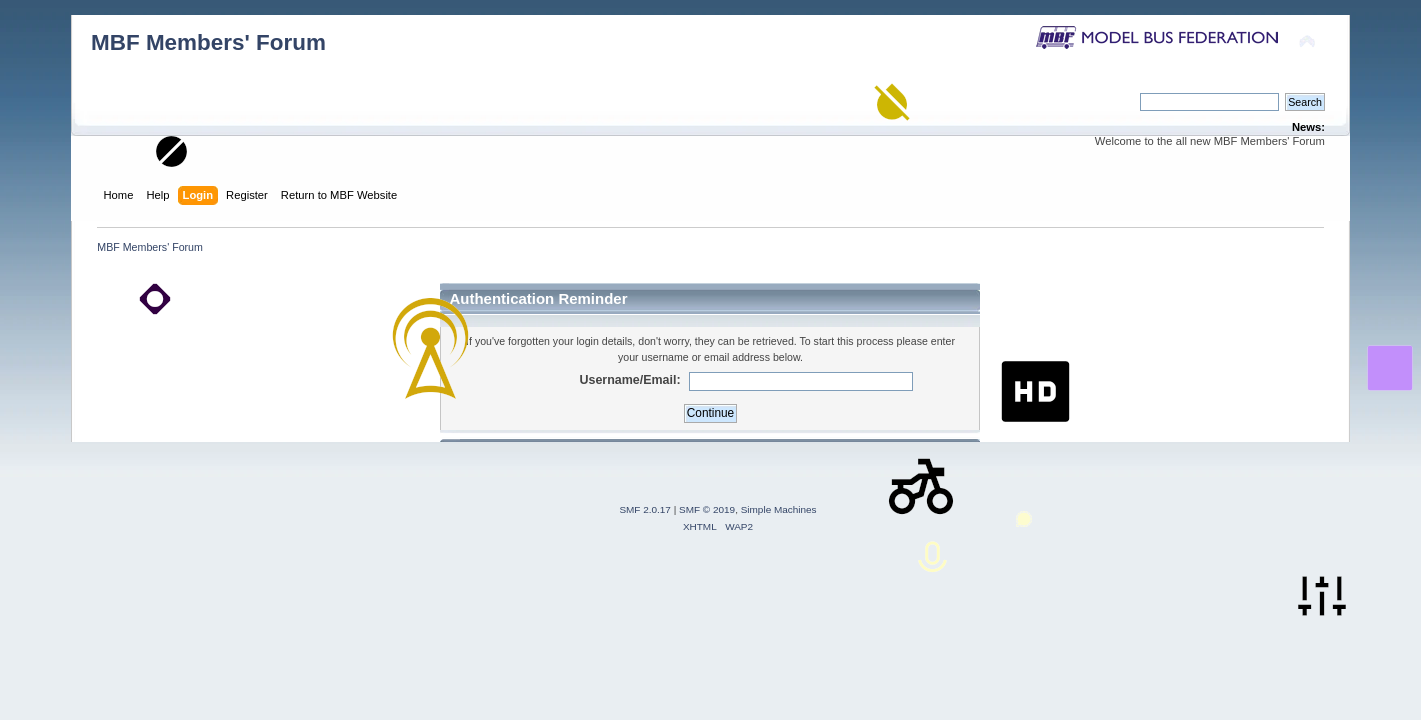 The height and width of the screenshot is (720, 1421). What do you see at coordinates (1390, 368) in the screenshot?
I see `stop media playback` at bounding box center [1390, 368].